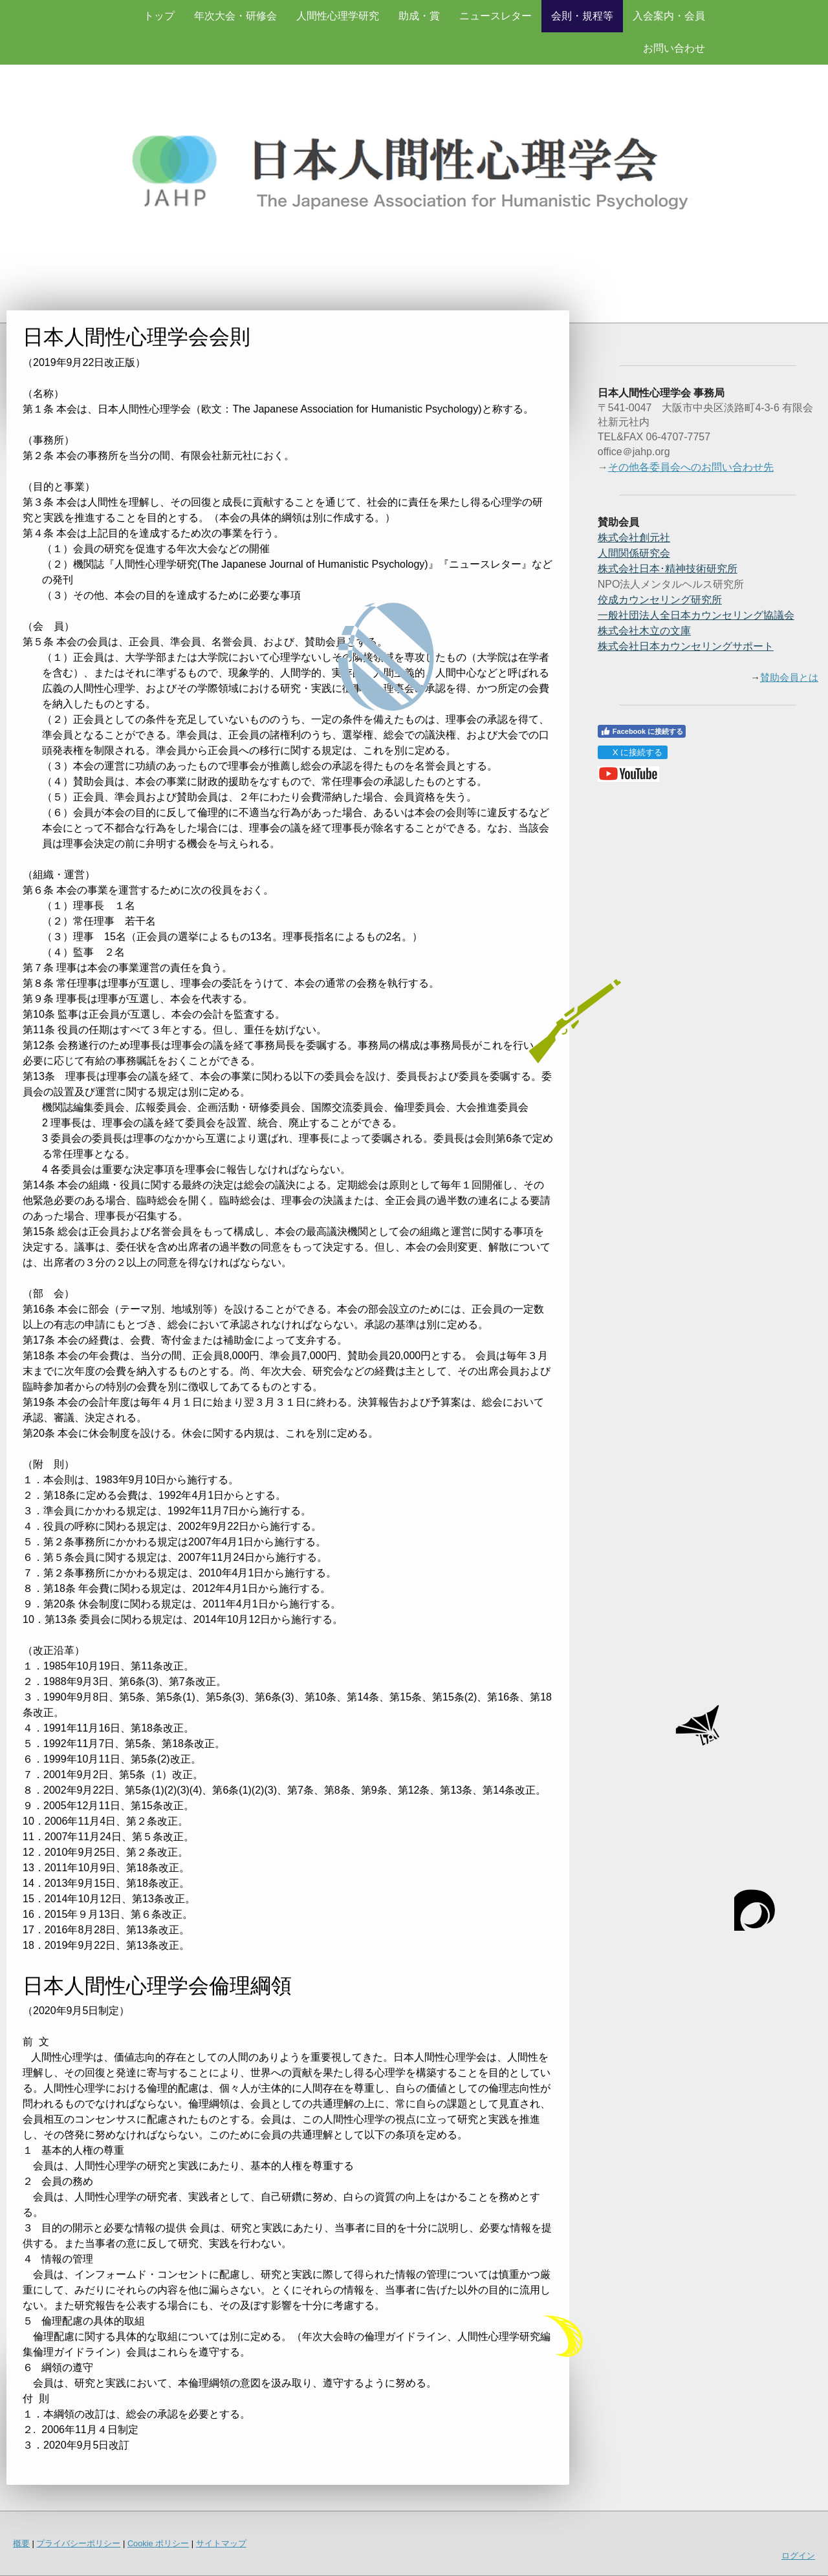  What do you see at coordinates (387, 657) in the screenshot?
I see `represents a coin or currency item in-game` at bounding box center [387, 657].